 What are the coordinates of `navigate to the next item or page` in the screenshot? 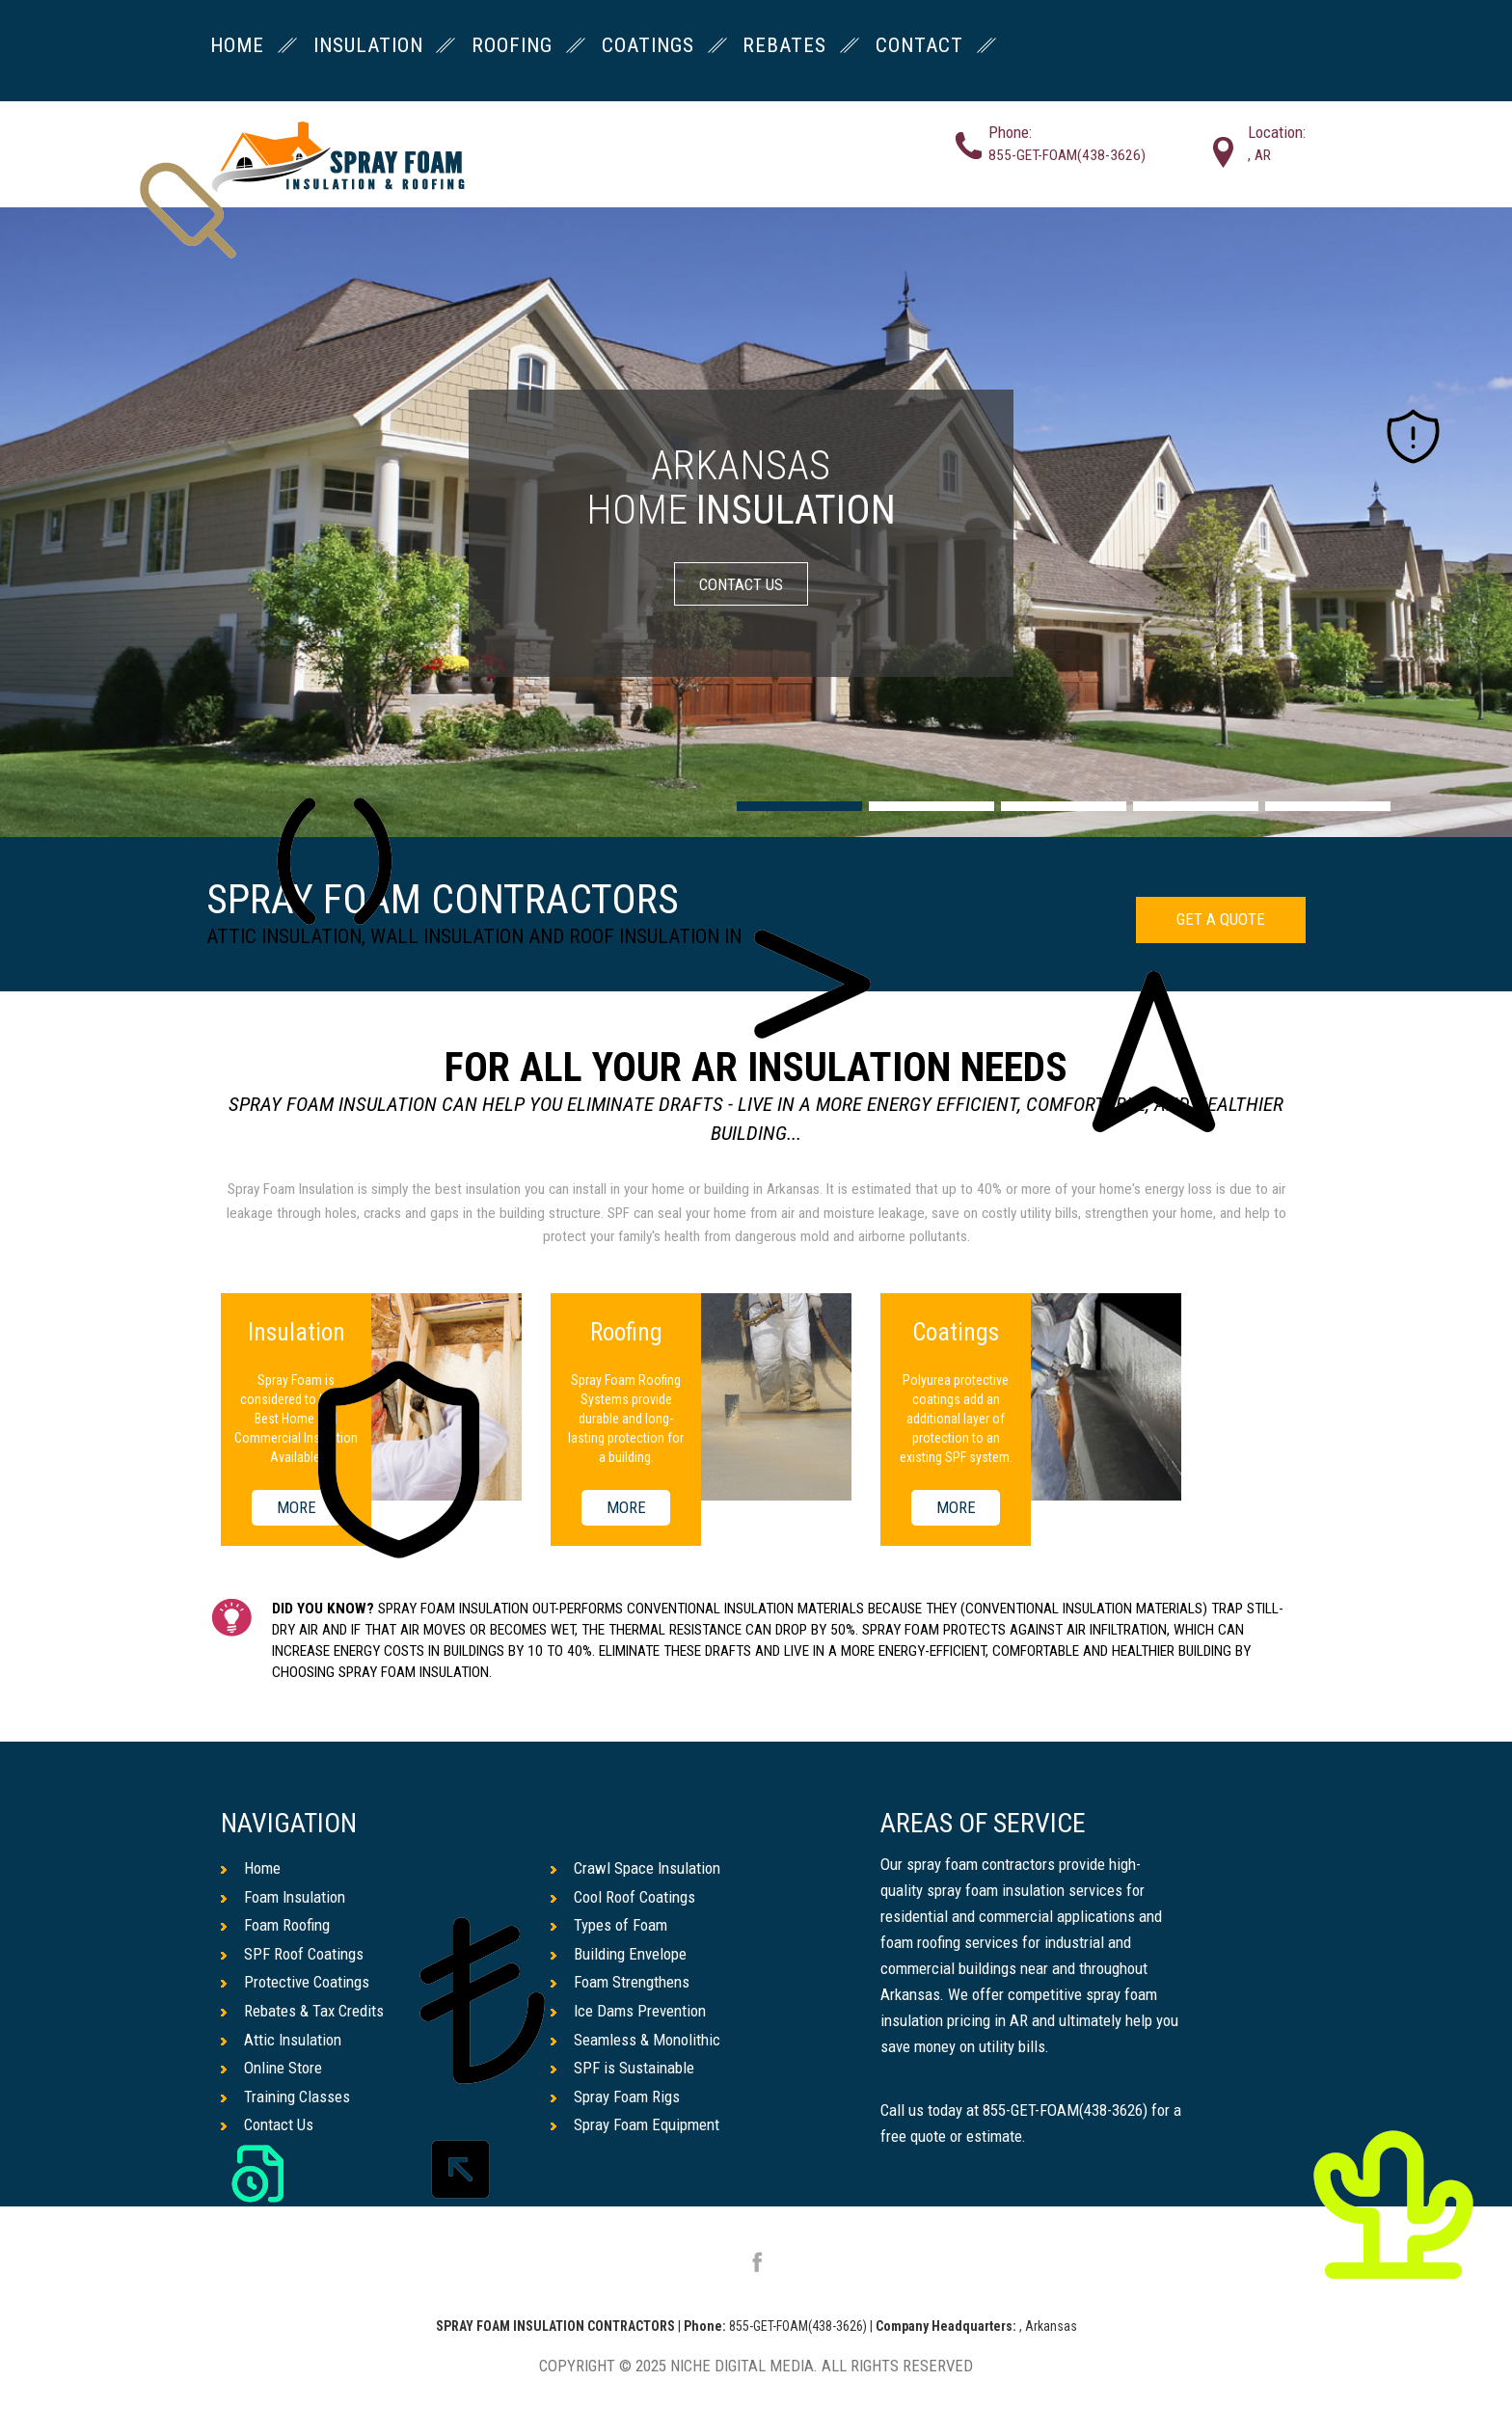 It's located at (808, 984).